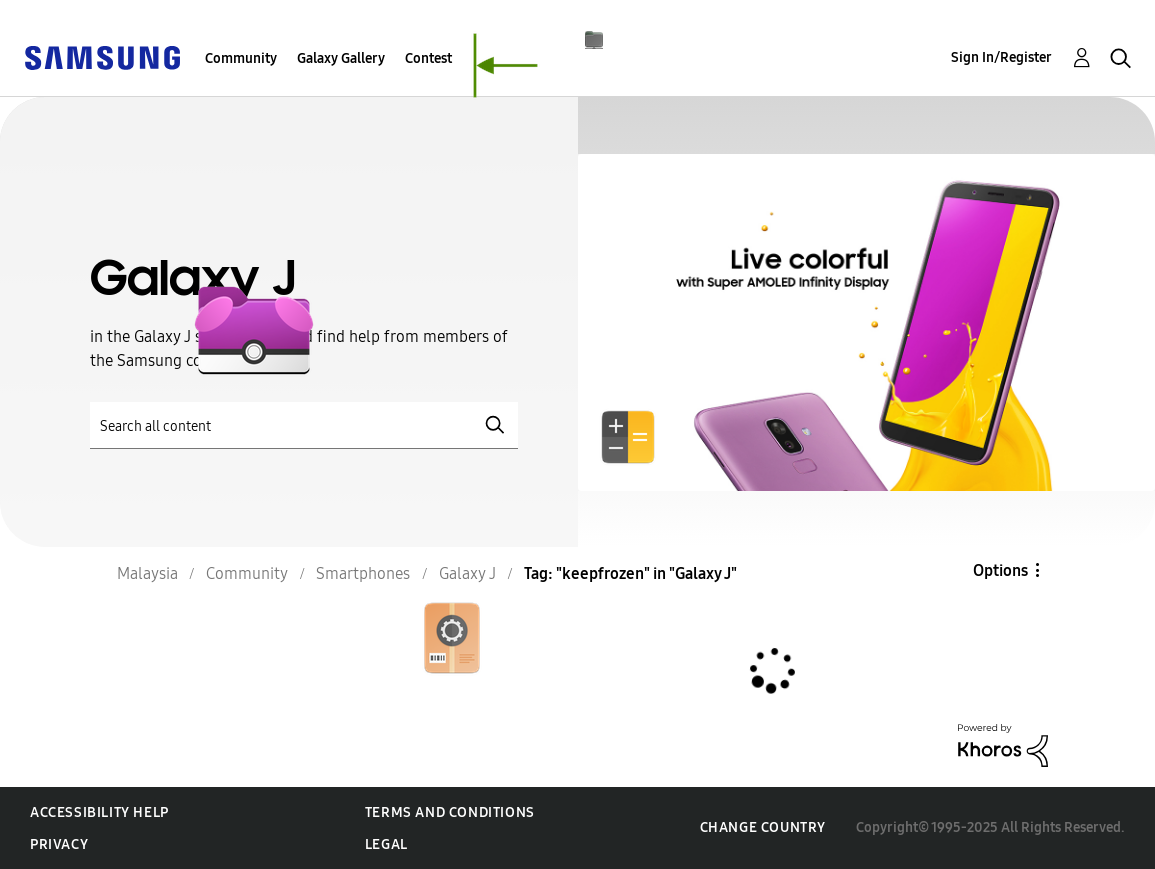  What do you see at coordinates (594, 40) in the screenshot?
I see `access files stored on a remote server` at bounding box center [594, 40].